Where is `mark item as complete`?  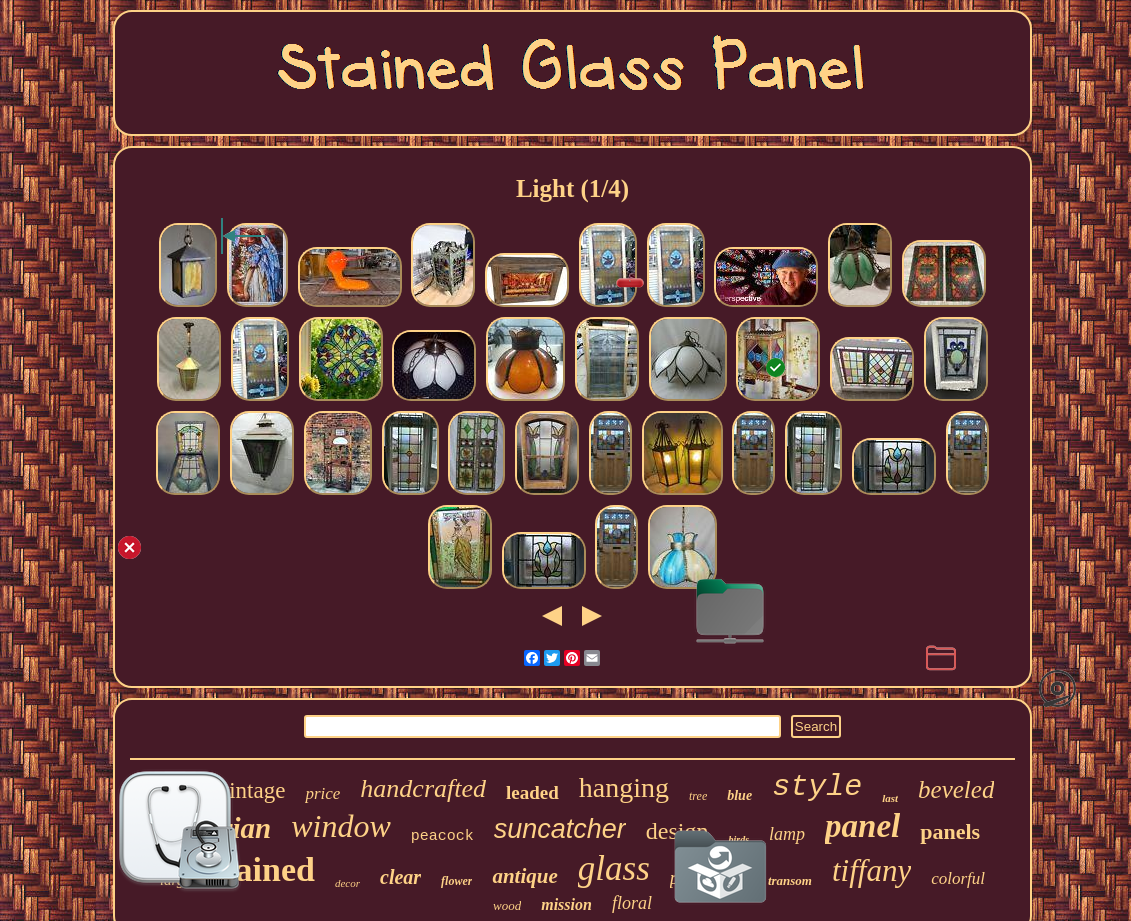 mark item as complete is located at coordinates (775, 367).